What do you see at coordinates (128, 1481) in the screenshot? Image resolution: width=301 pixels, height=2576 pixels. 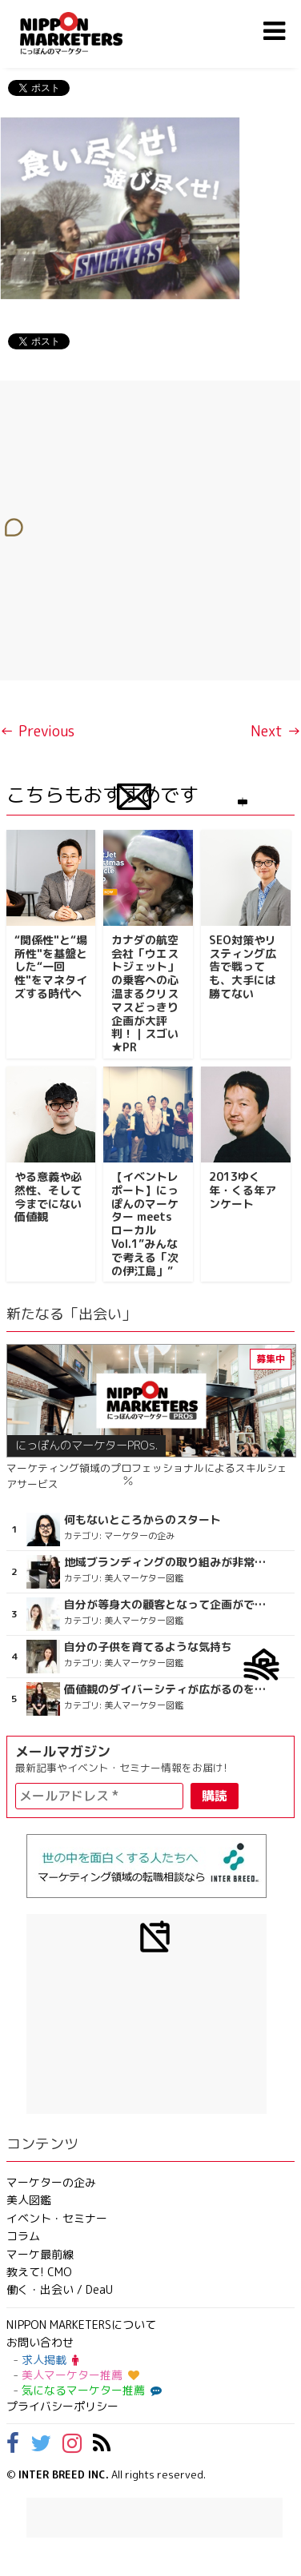 I see `view or apply a discount` at bounding box center [128, 1481].